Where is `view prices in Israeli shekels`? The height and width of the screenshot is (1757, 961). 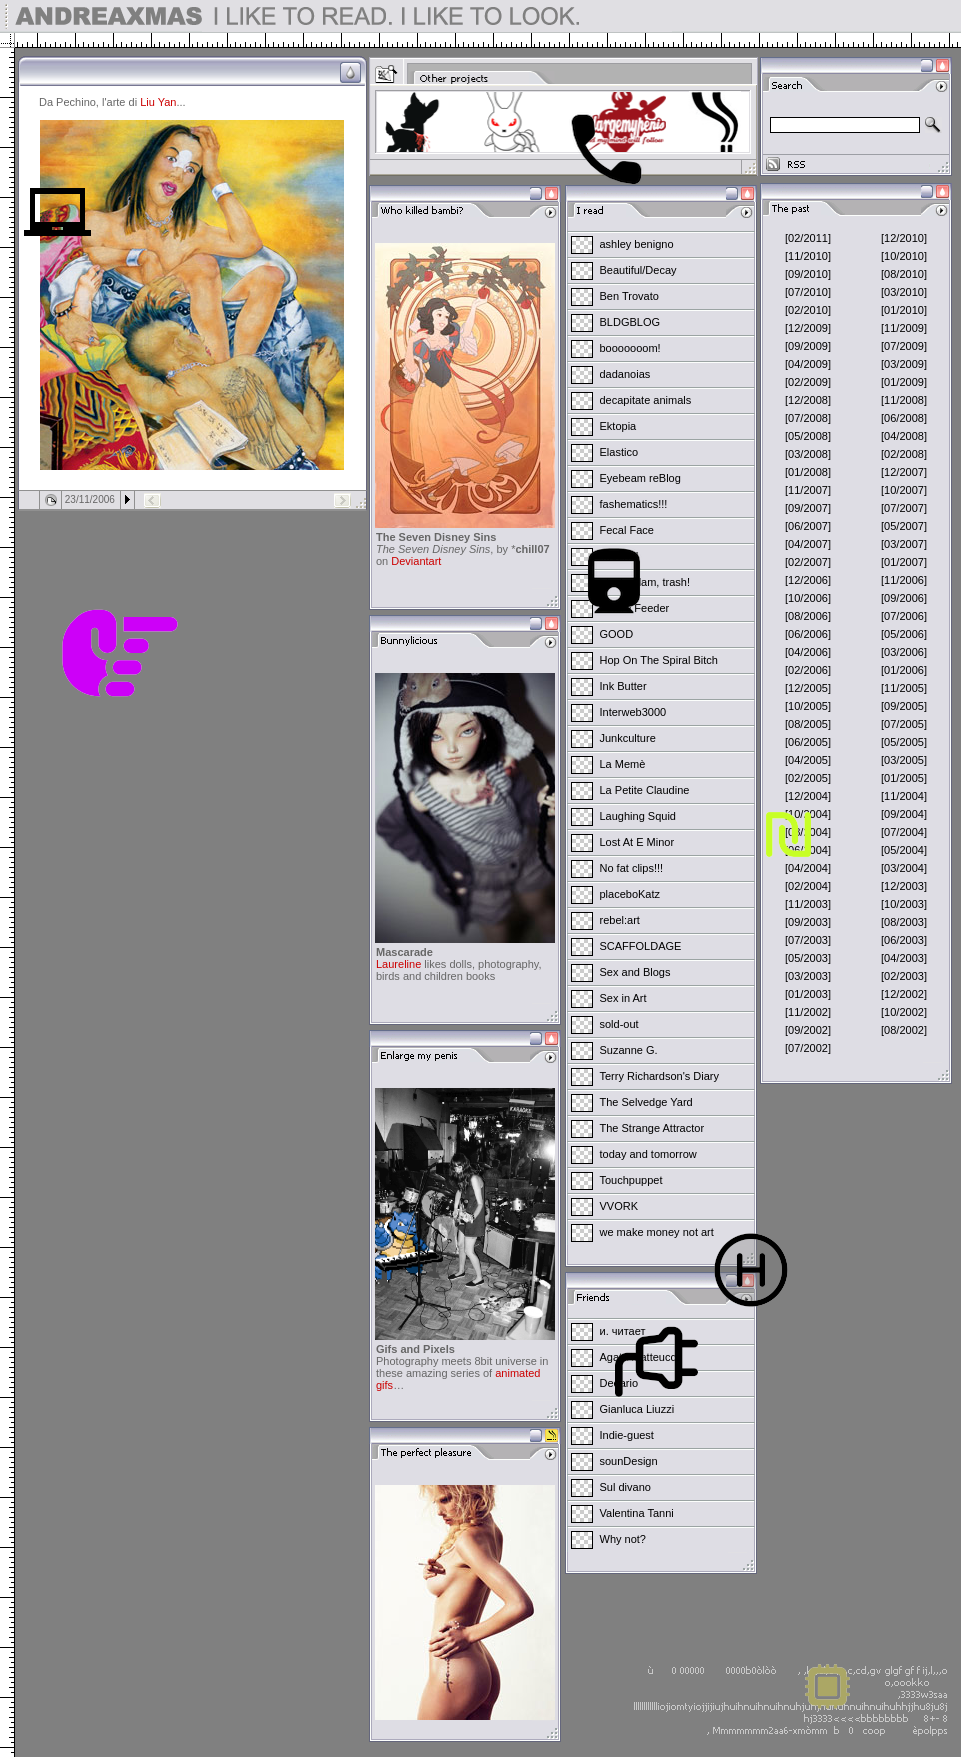
view prices in Israeli shekels is located at coordinates (788, 834).